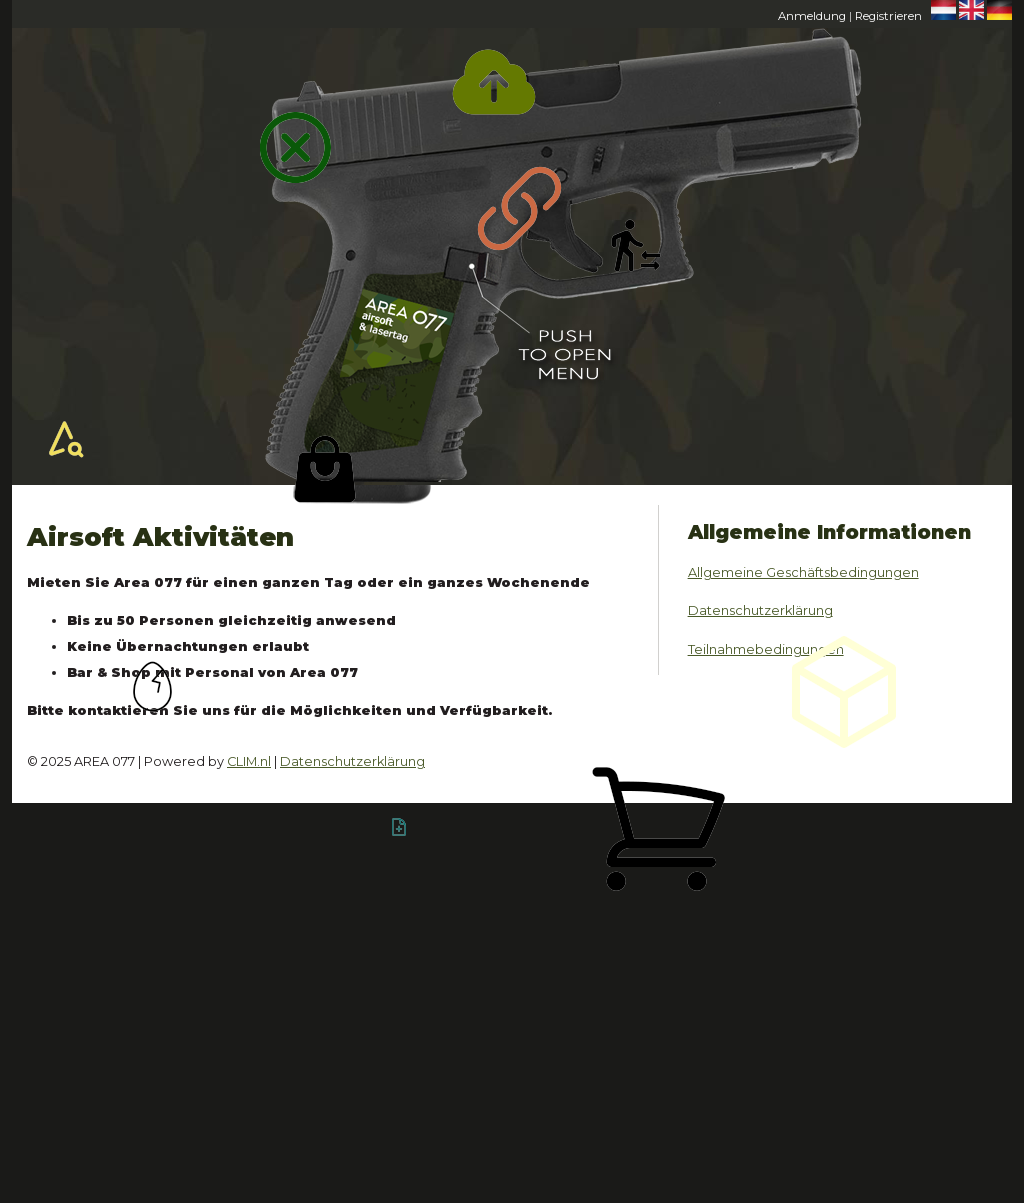 The width and height of the screenshot is (1024, 1203). Describe the element at coordinates (295, 147) in the screenshot. I see `close or dismiss a dialog` at that location.